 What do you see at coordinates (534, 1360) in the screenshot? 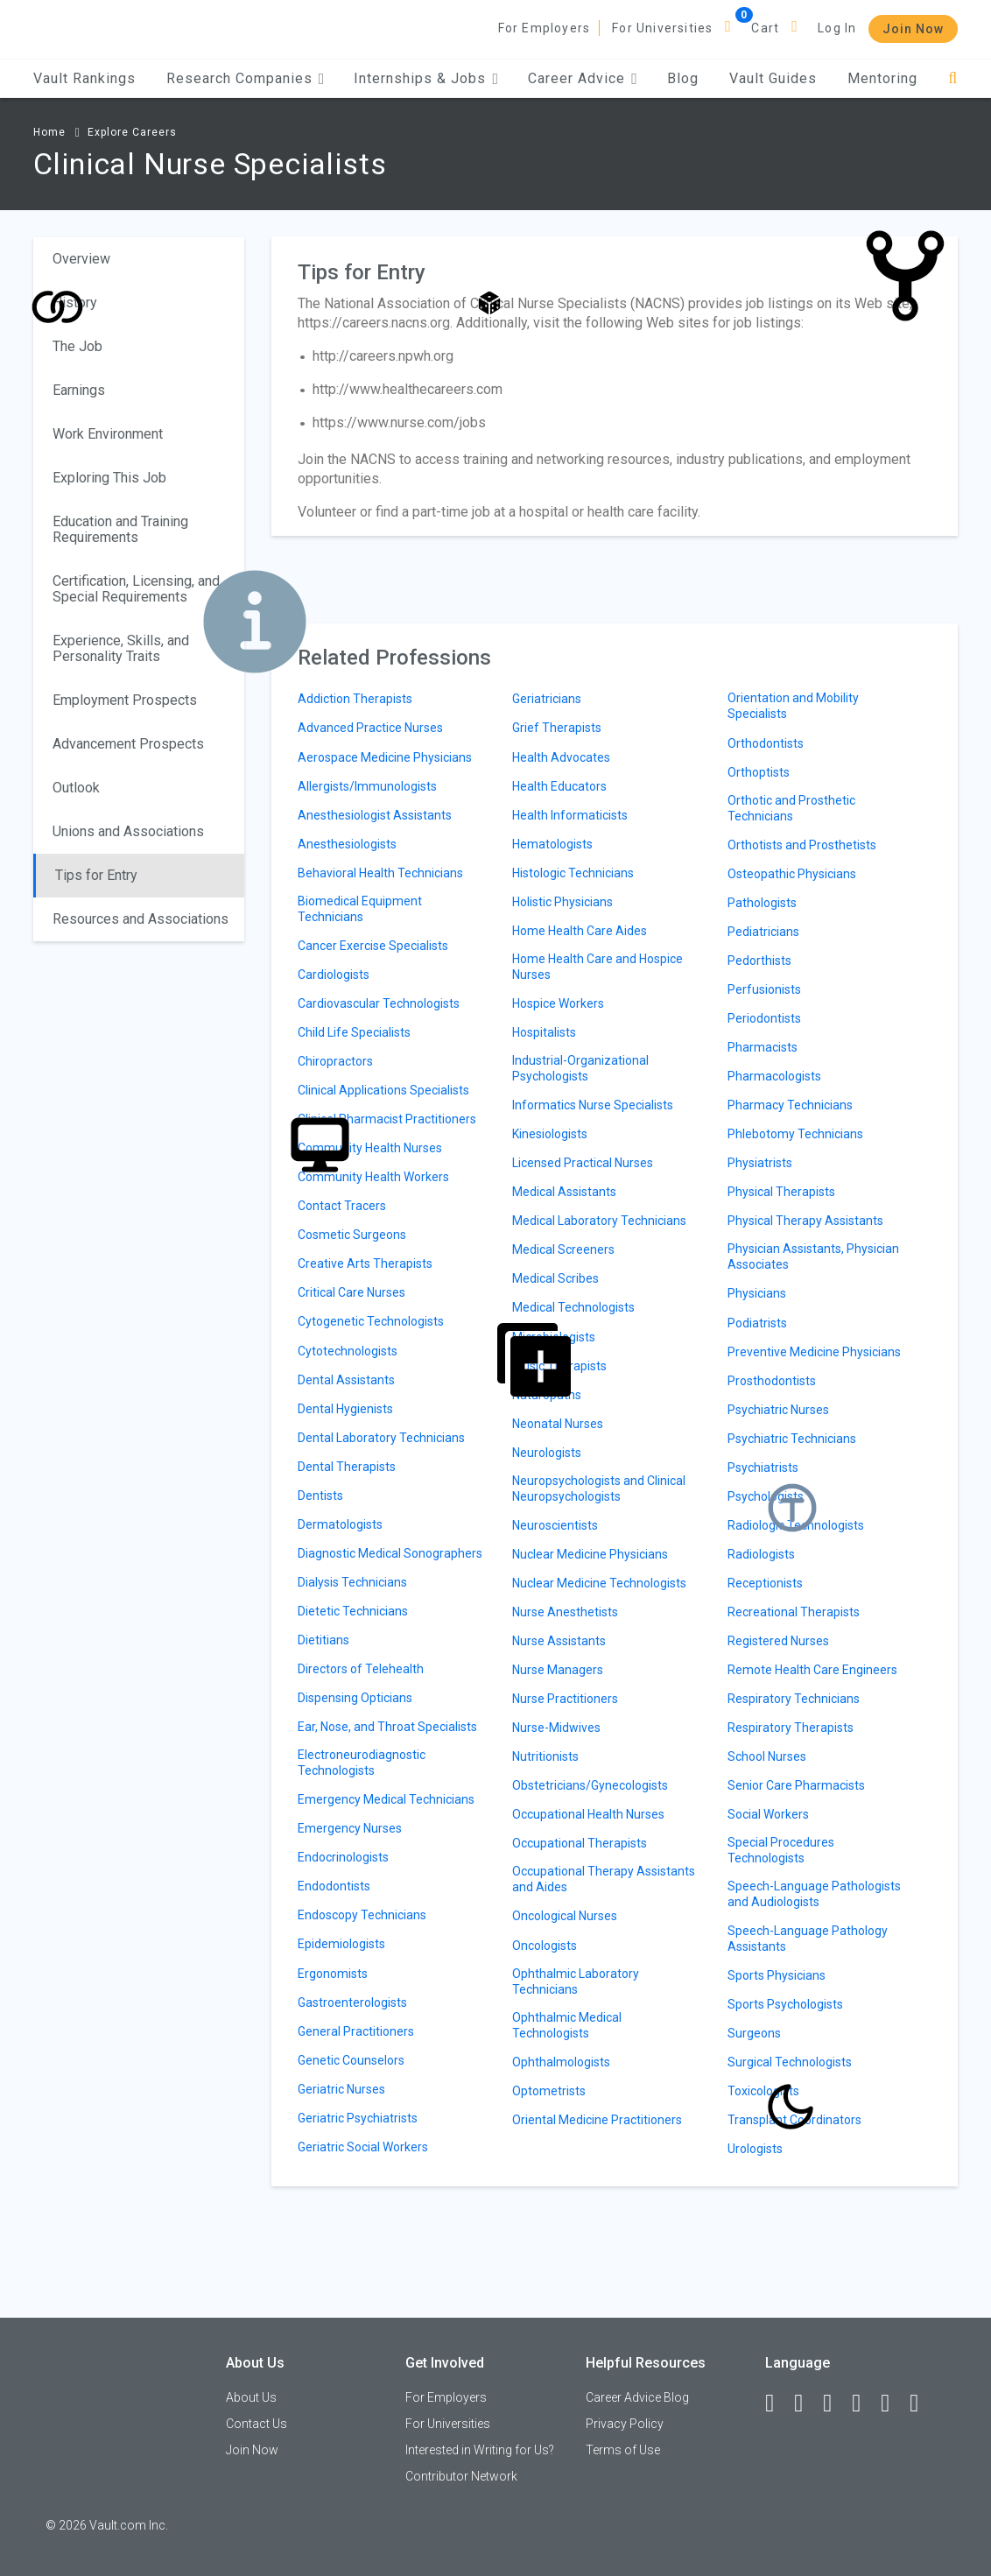
I see `duplicate or copy an item` at bounding box center [534, 1360].